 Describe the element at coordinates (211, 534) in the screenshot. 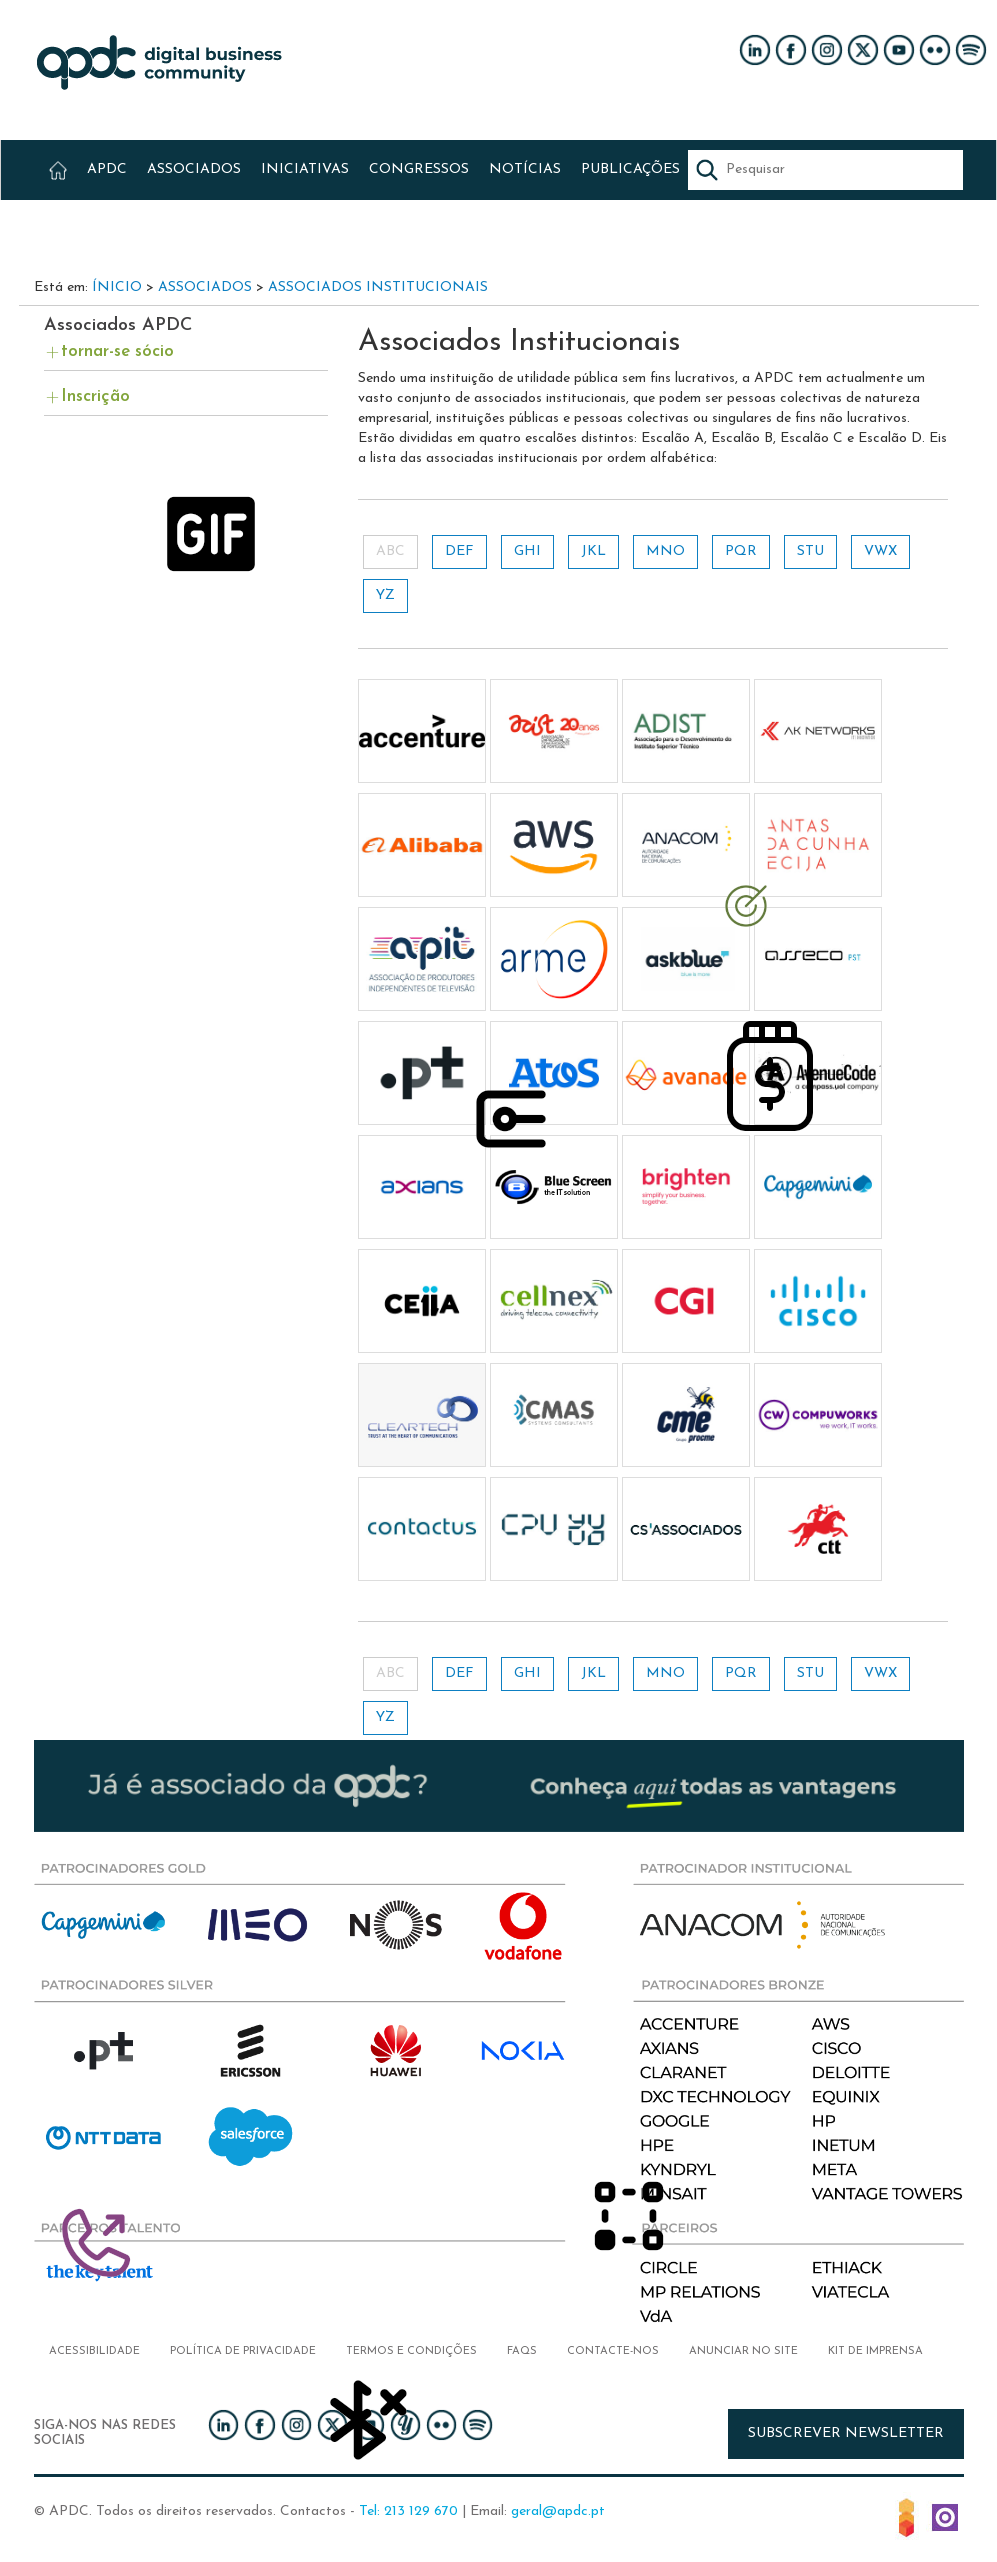

I see `insert a GIF into your message` at that location.